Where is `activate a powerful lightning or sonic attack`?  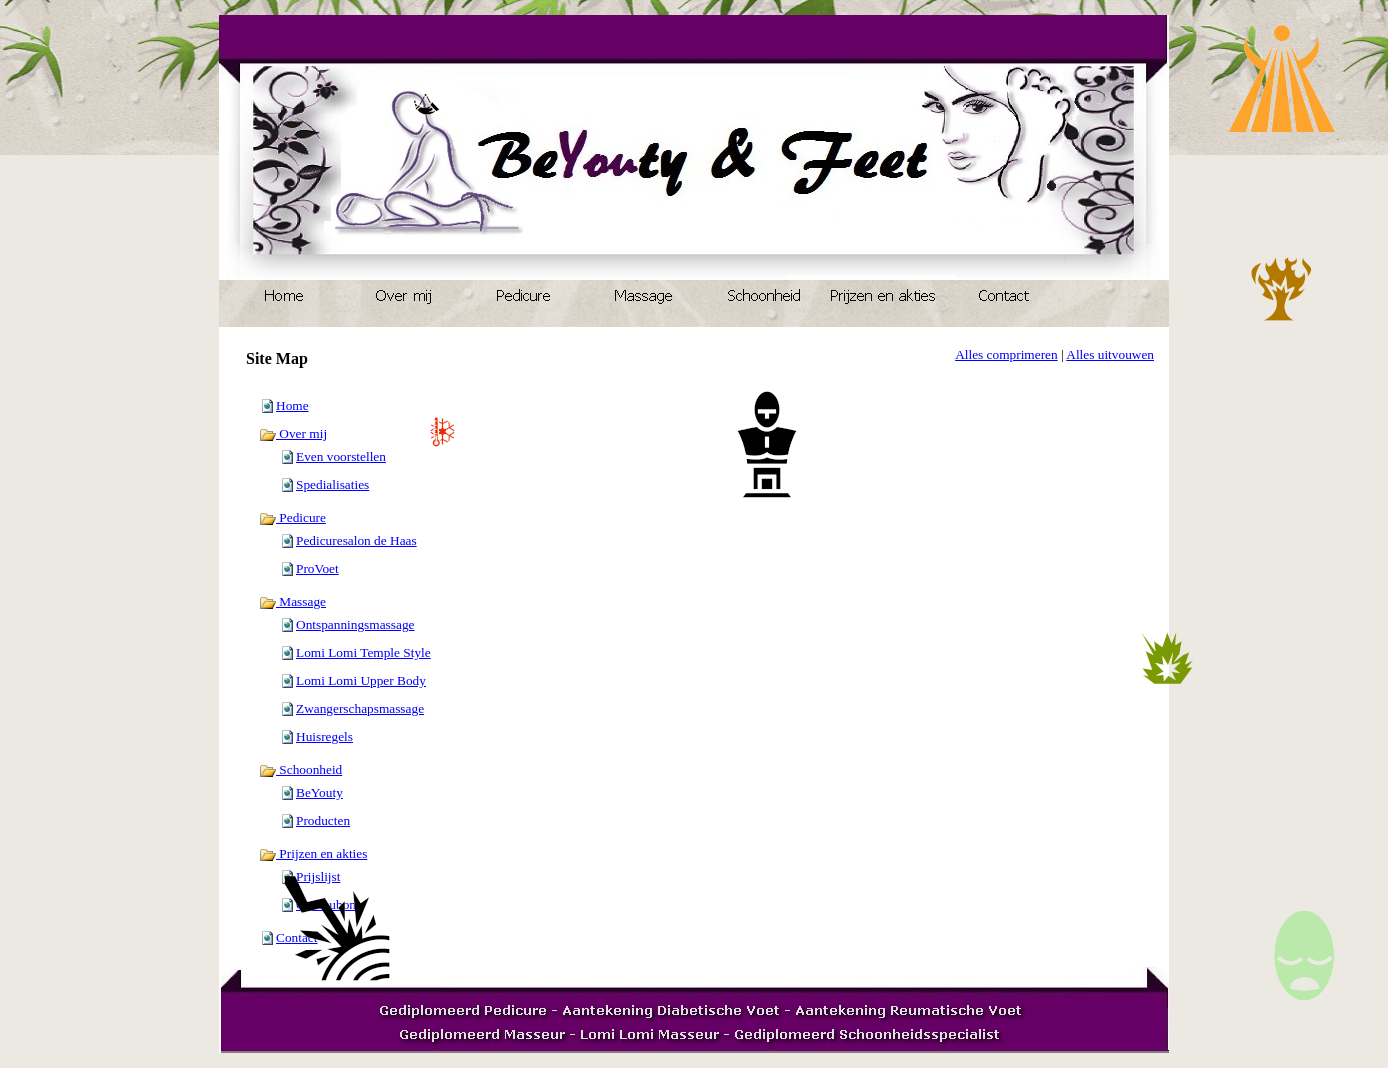
activate a powerful lightning or sonic attack is located at coordinates (337, 928).